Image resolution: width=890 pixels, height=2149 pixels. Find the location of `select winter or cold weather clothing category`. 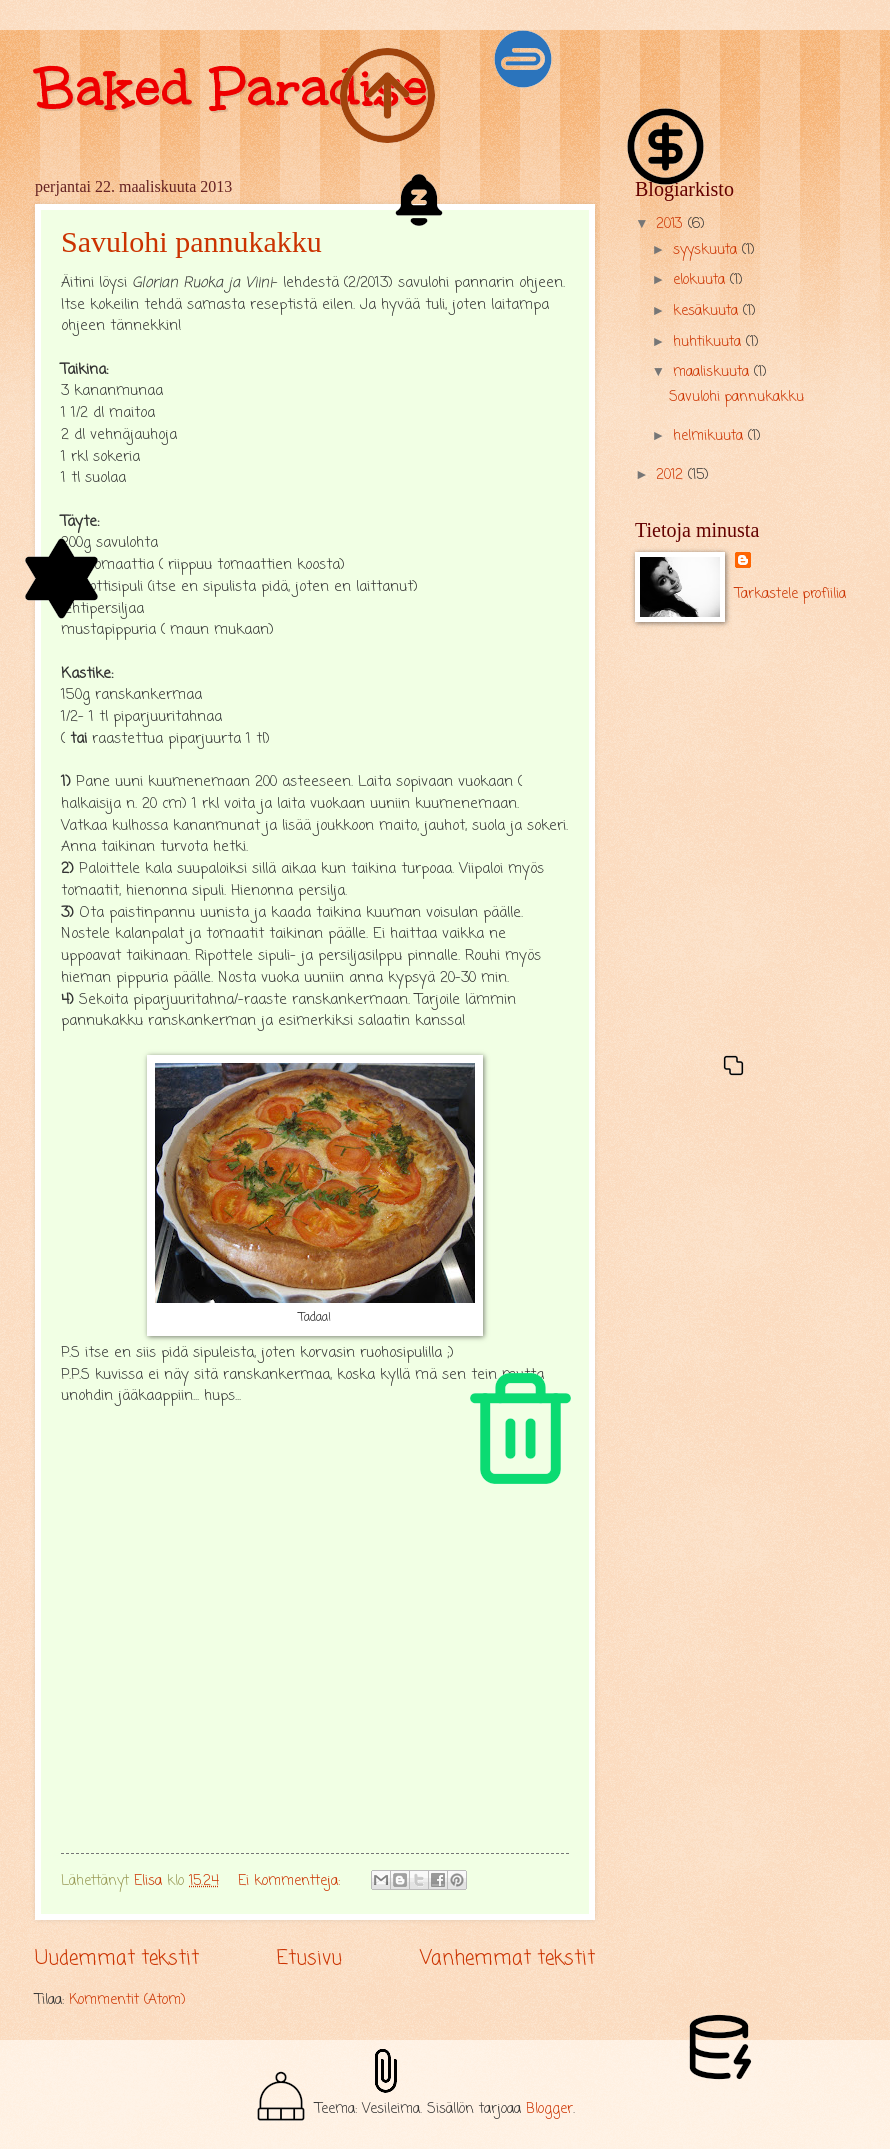

select winter or cold weather clothing category is located at coordinates (281, 2099).